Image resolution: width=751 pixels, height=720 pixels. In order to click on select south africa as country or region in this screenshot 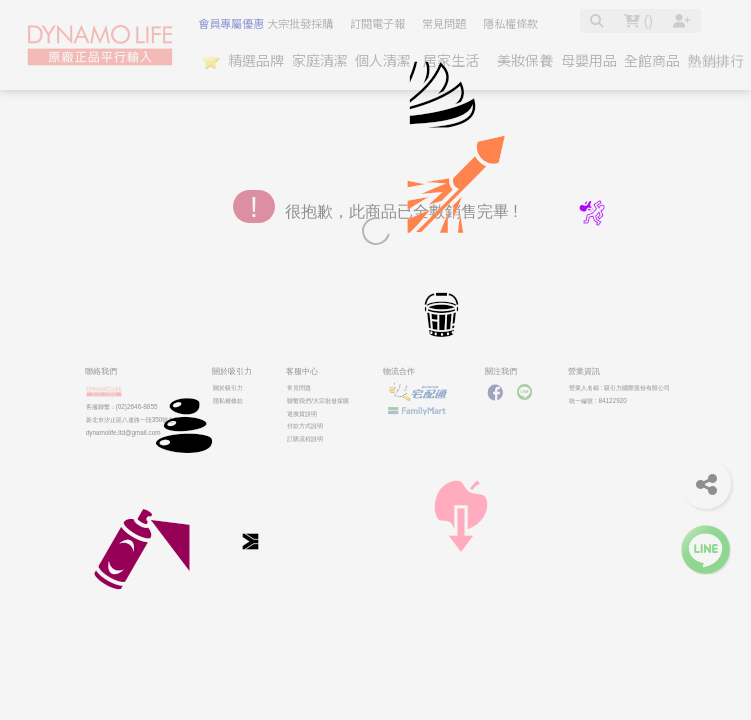, I will do `click(250, 541)`.